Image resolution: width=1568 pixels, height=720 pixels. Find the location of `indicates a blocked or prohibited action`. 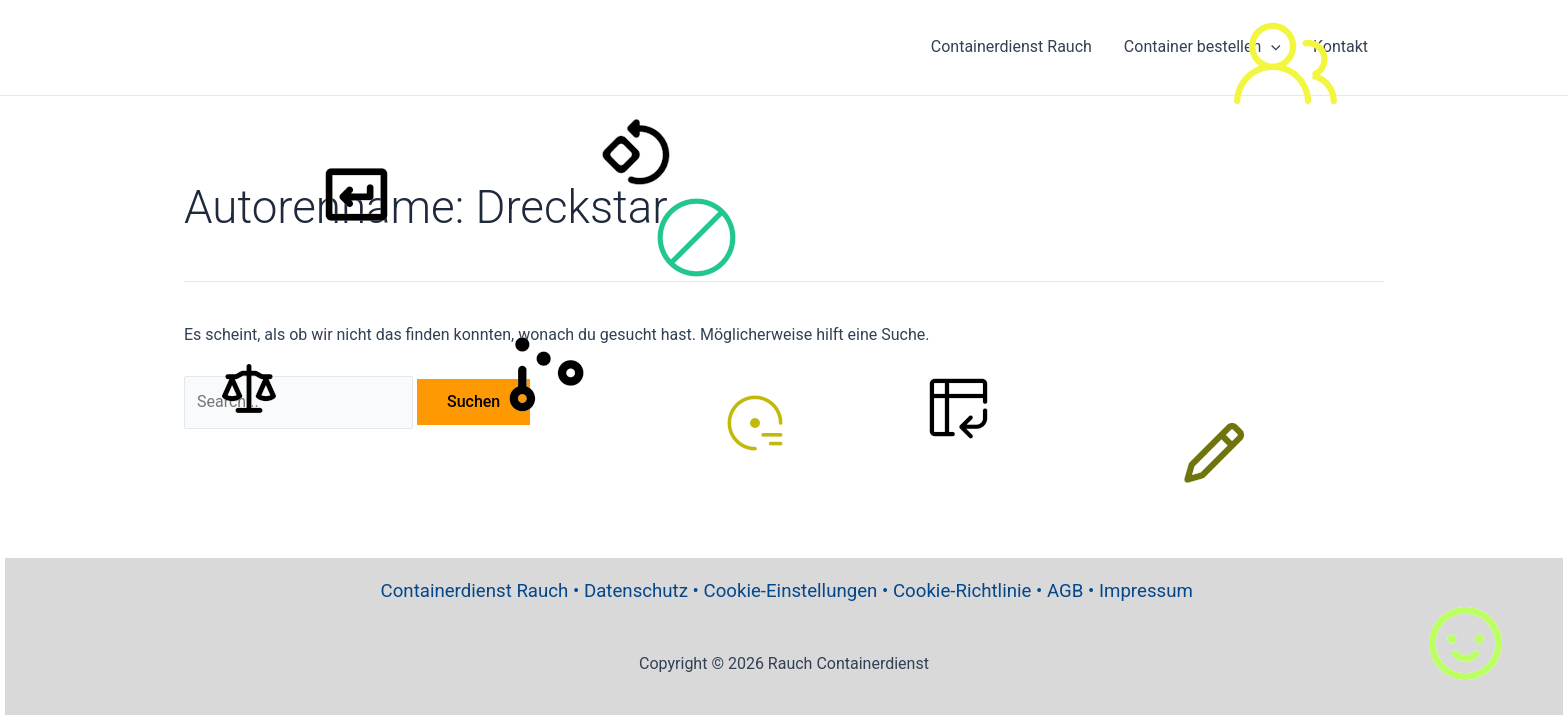

indicates a blocked or prohibited action is located at coordinates (696, 237).